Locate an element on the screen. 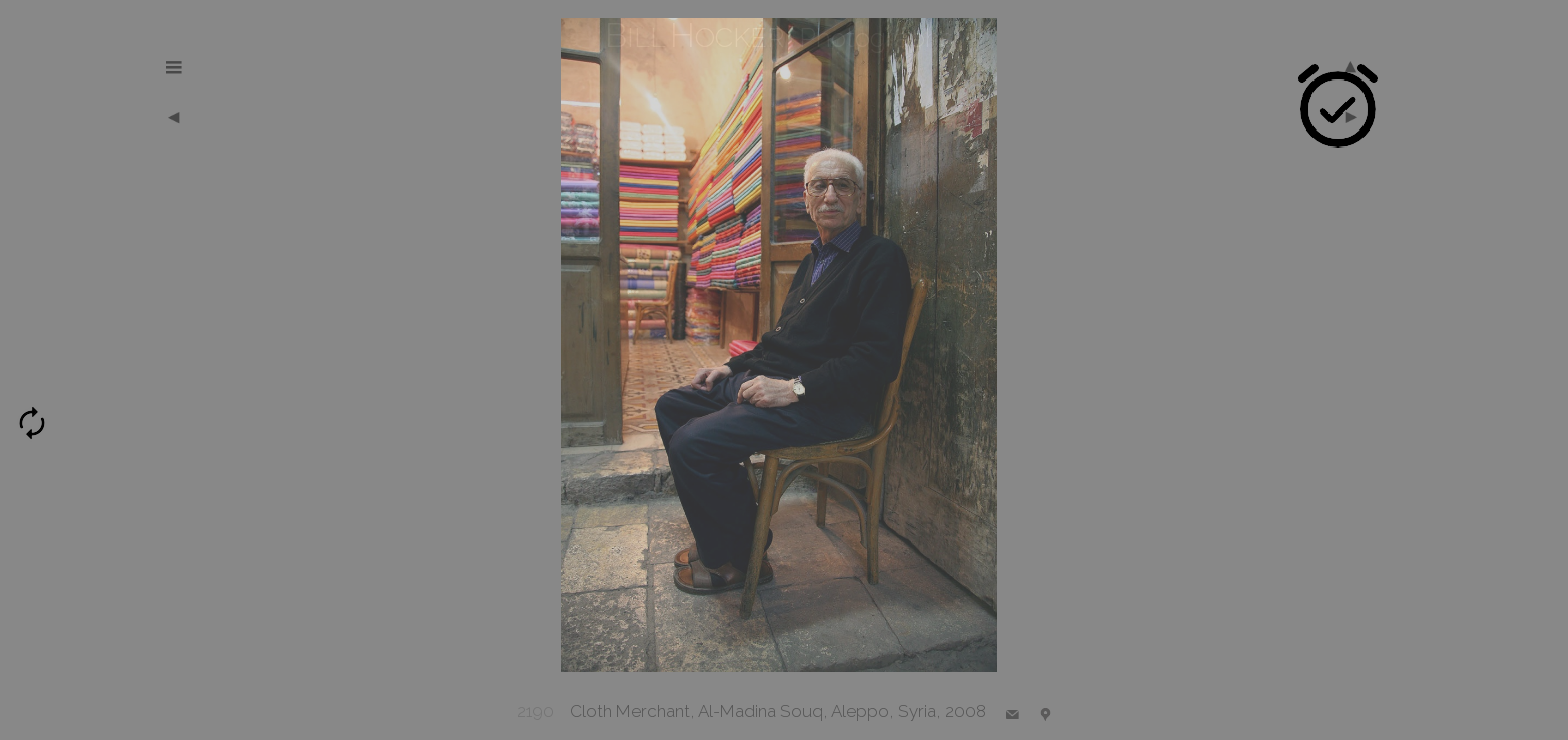  alarm is set and active is located at coordinates (1338, 105).